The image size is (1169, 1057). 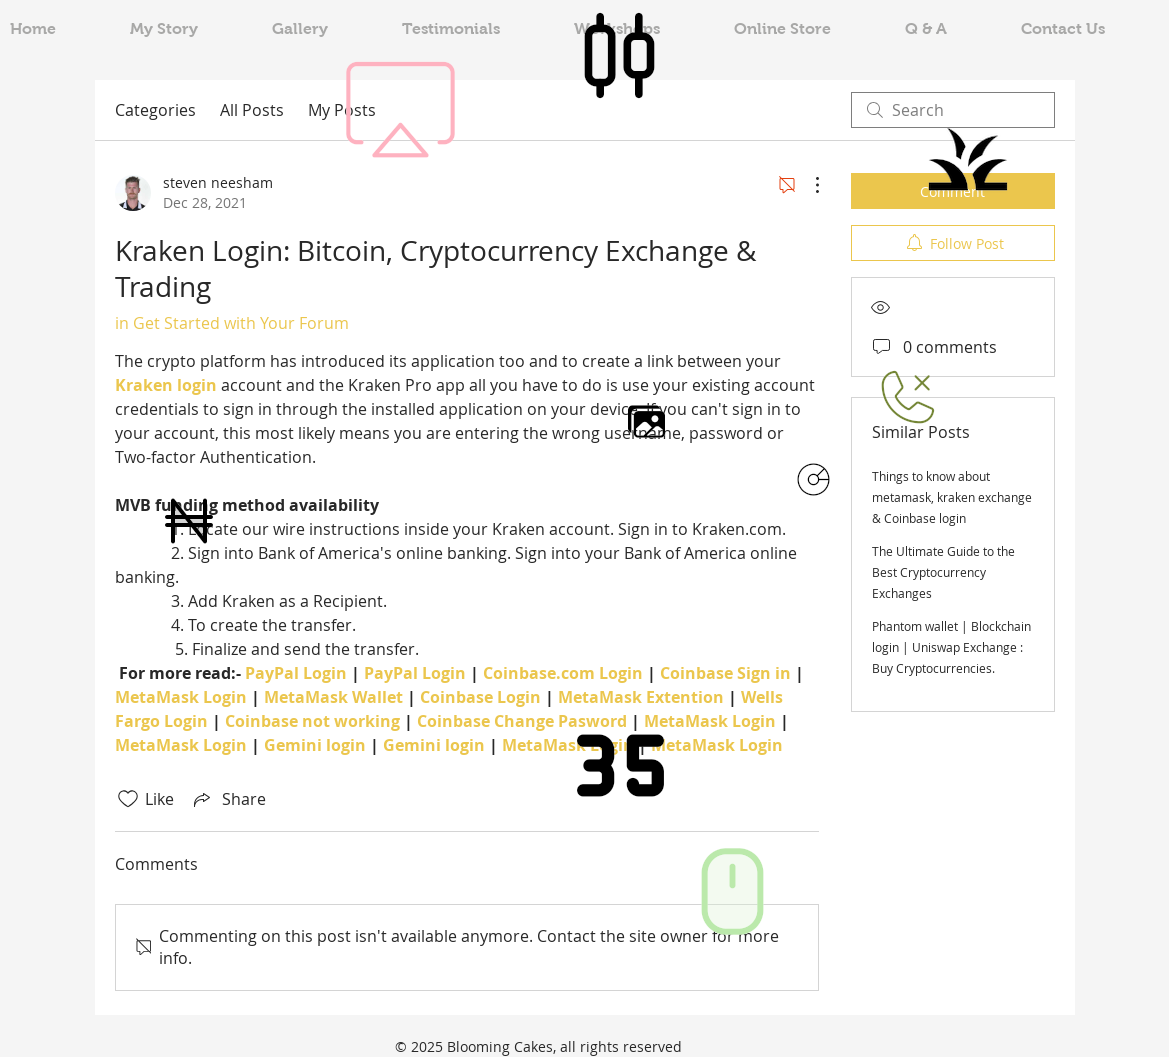 What do you see at coordinates (400, 107) in the screenshot?
I see `stream content to an external display` at bounding box center [400, 107].